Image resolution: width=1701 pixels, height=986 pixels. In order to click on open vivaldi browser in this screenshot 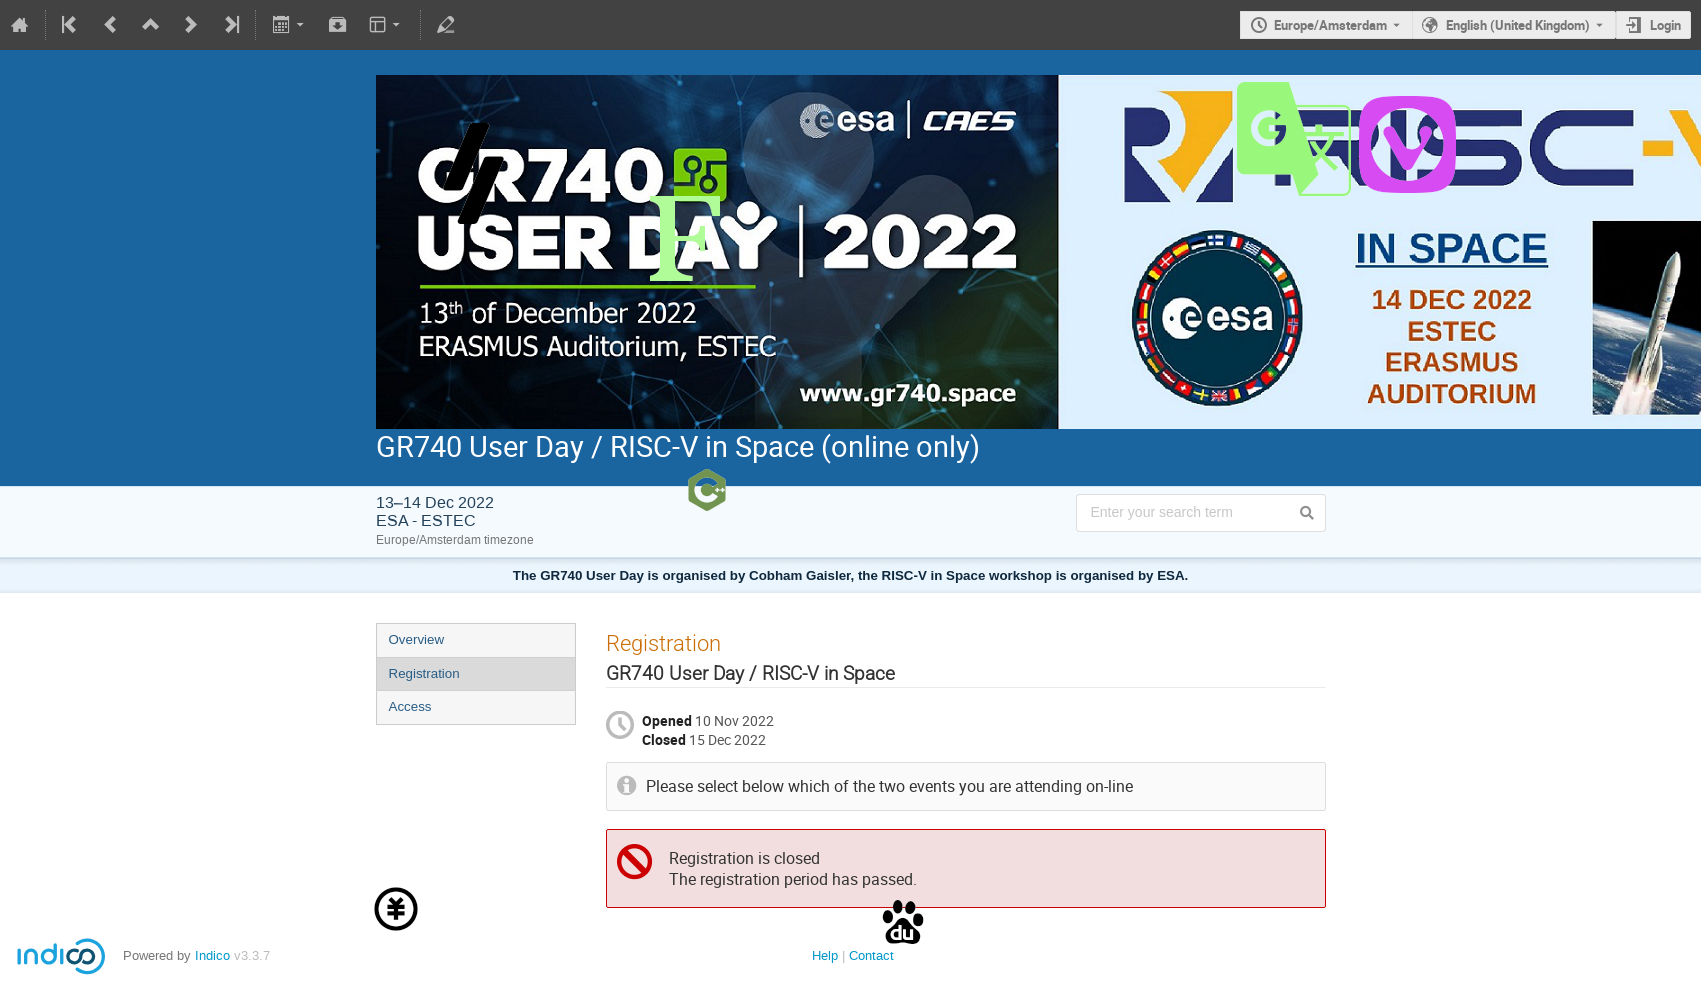, I will do `click(1407, 144)`.